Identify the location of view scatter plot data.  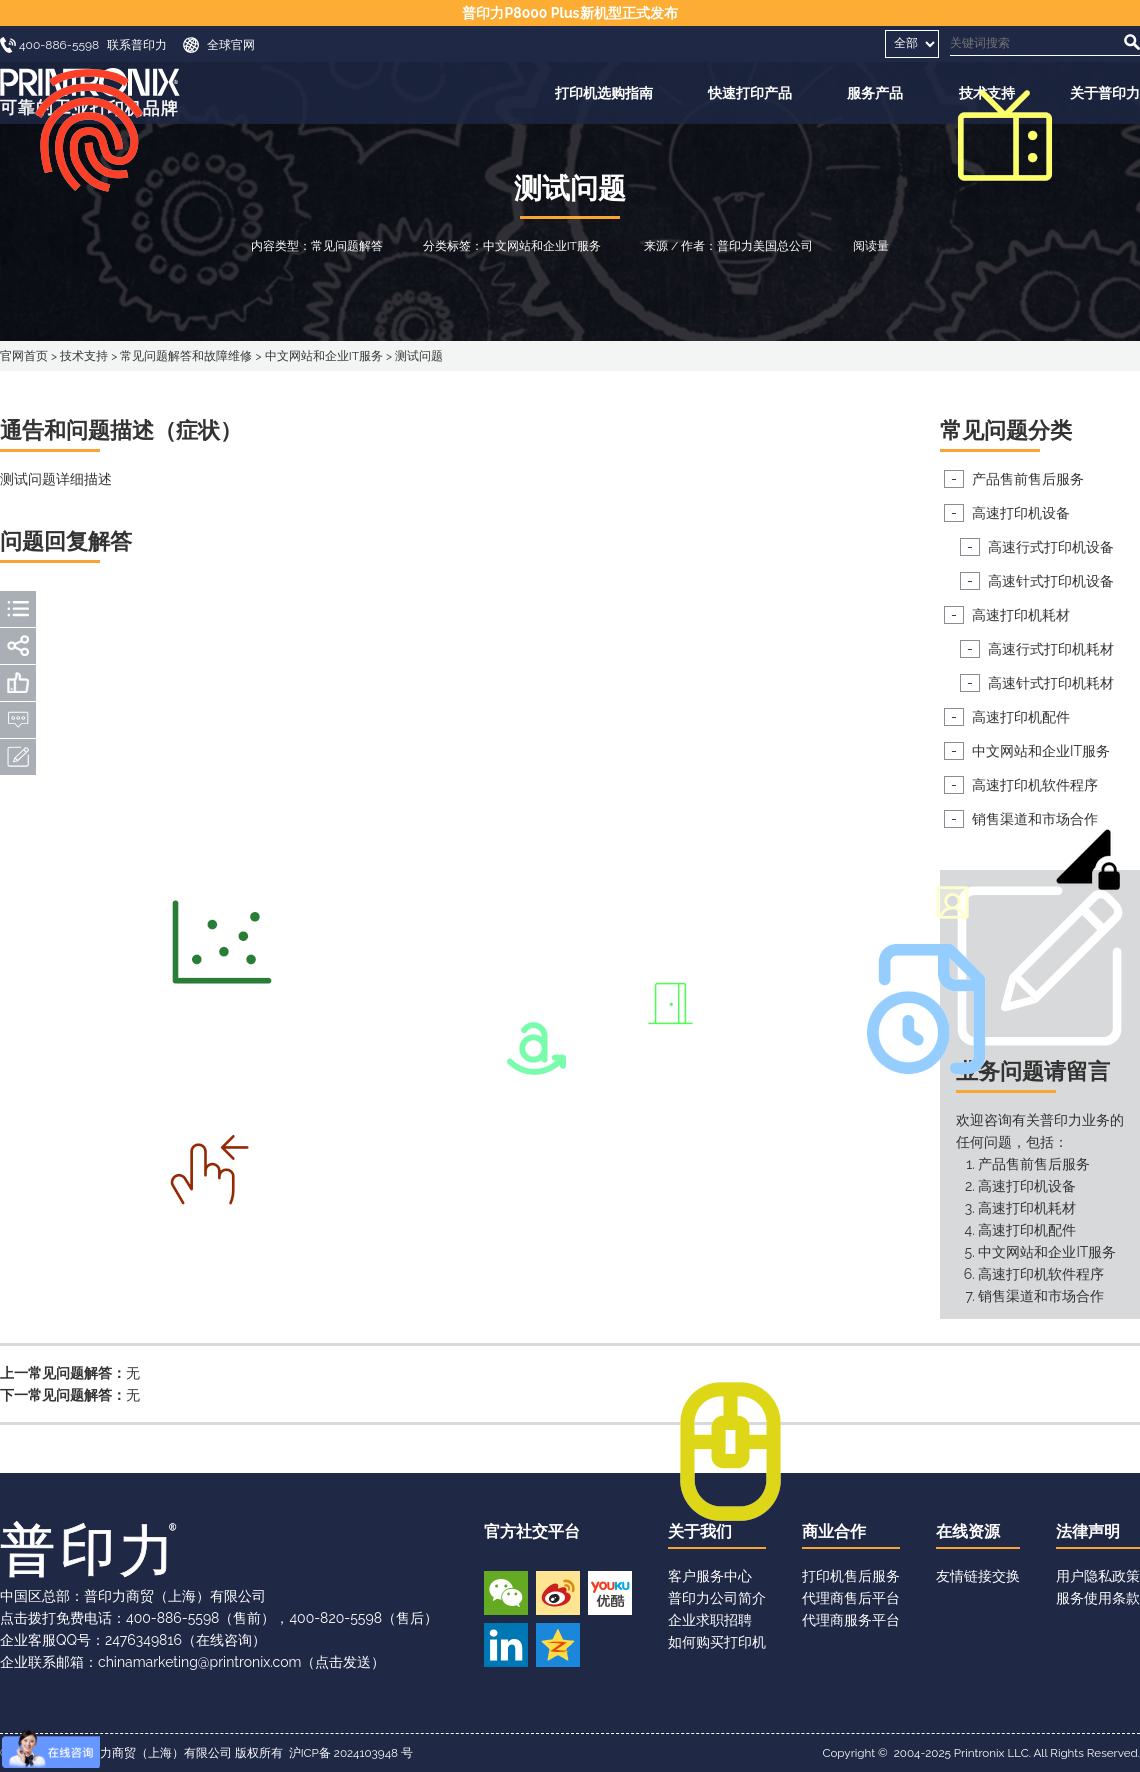
(222, 942).